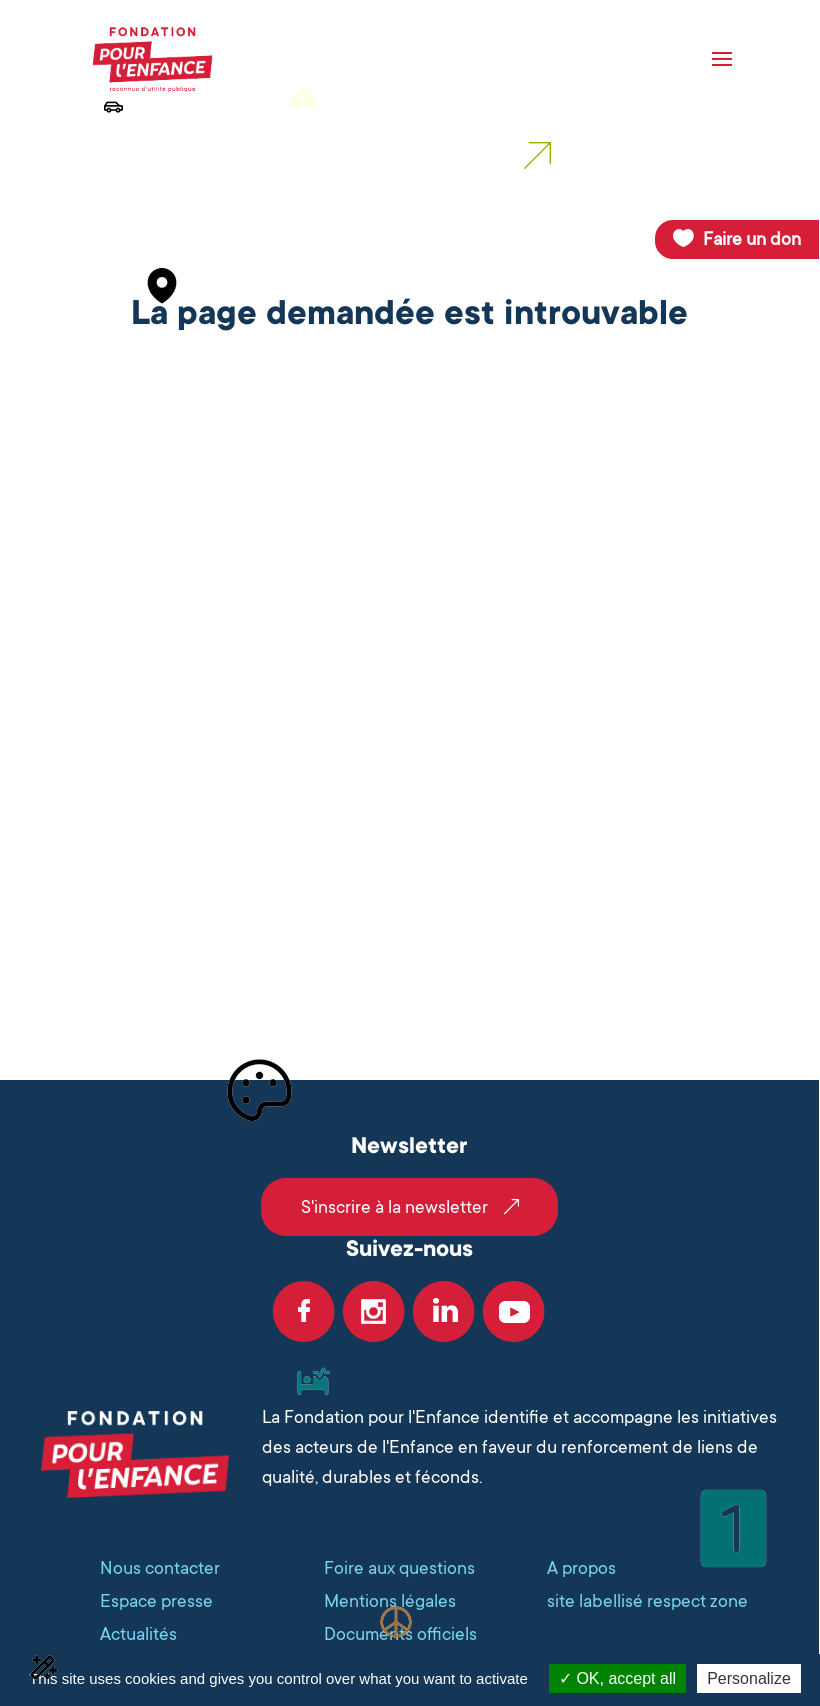 The image size is (820, 1706). I want to click on view patient procedures or medical records, so click(313, 1383).